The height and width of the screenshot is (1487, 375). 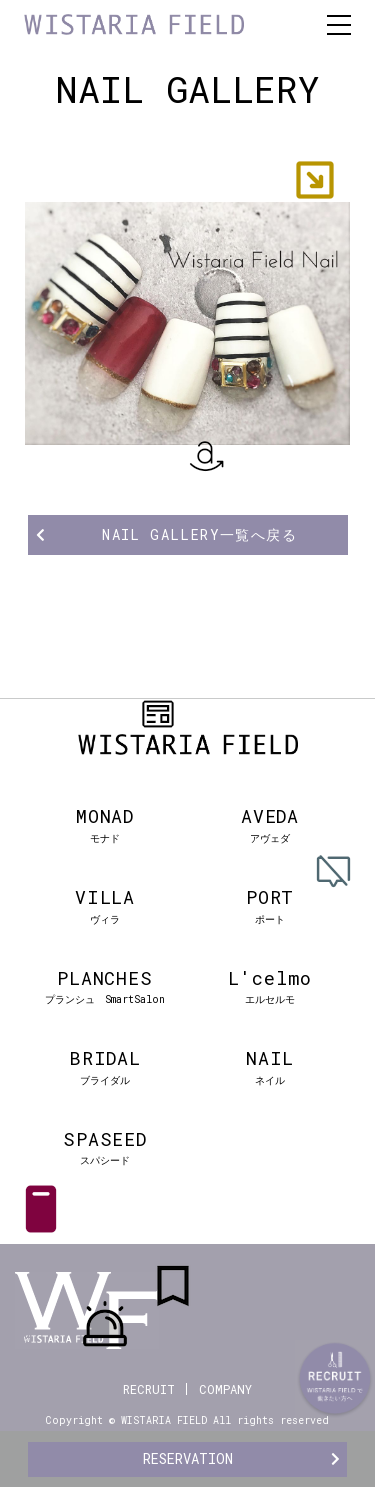 I want to click on navigate to the bottom-right section, so click(x=315, y=180).